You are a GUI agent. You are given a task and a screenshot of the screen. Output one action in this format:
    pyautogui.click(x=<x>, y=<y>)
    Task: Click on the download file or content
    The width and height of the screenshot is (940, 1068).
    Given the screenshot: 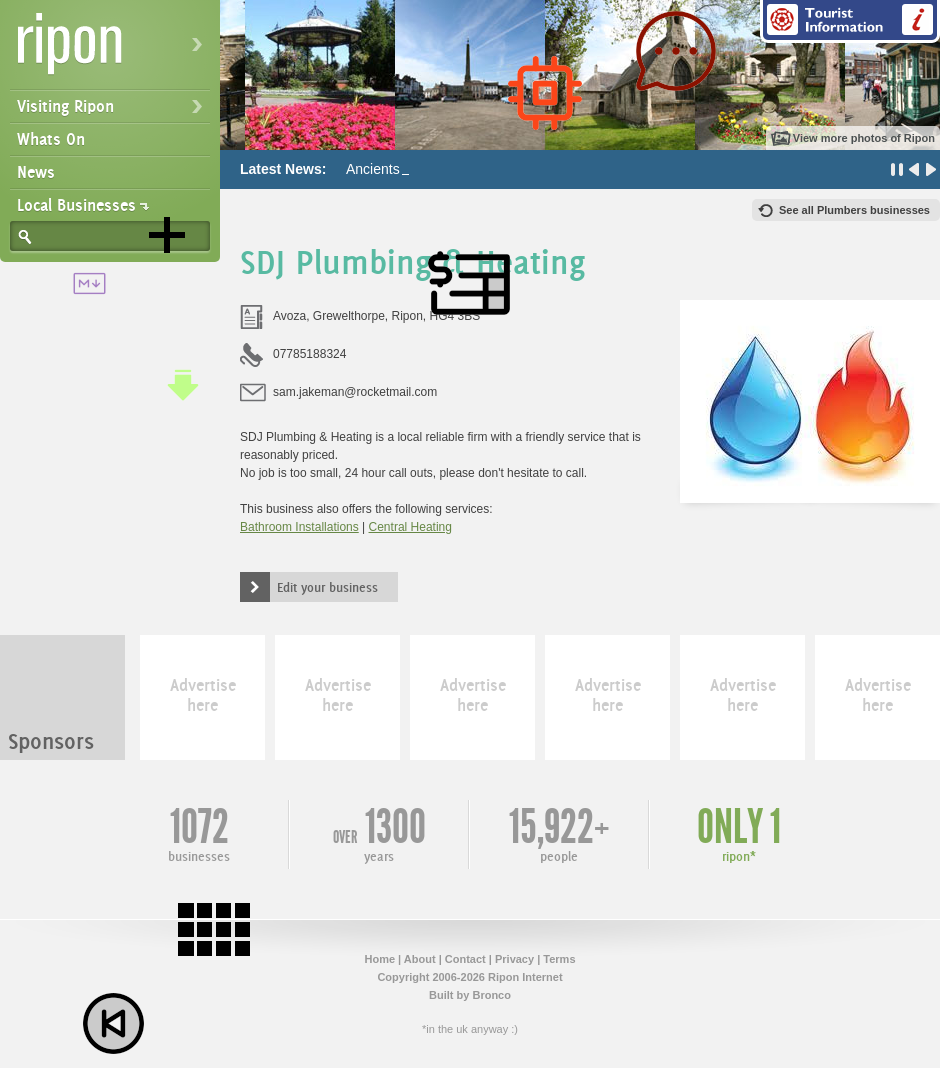 What is the action you would take?
    pyautogui.click(x=183, y=384)
    